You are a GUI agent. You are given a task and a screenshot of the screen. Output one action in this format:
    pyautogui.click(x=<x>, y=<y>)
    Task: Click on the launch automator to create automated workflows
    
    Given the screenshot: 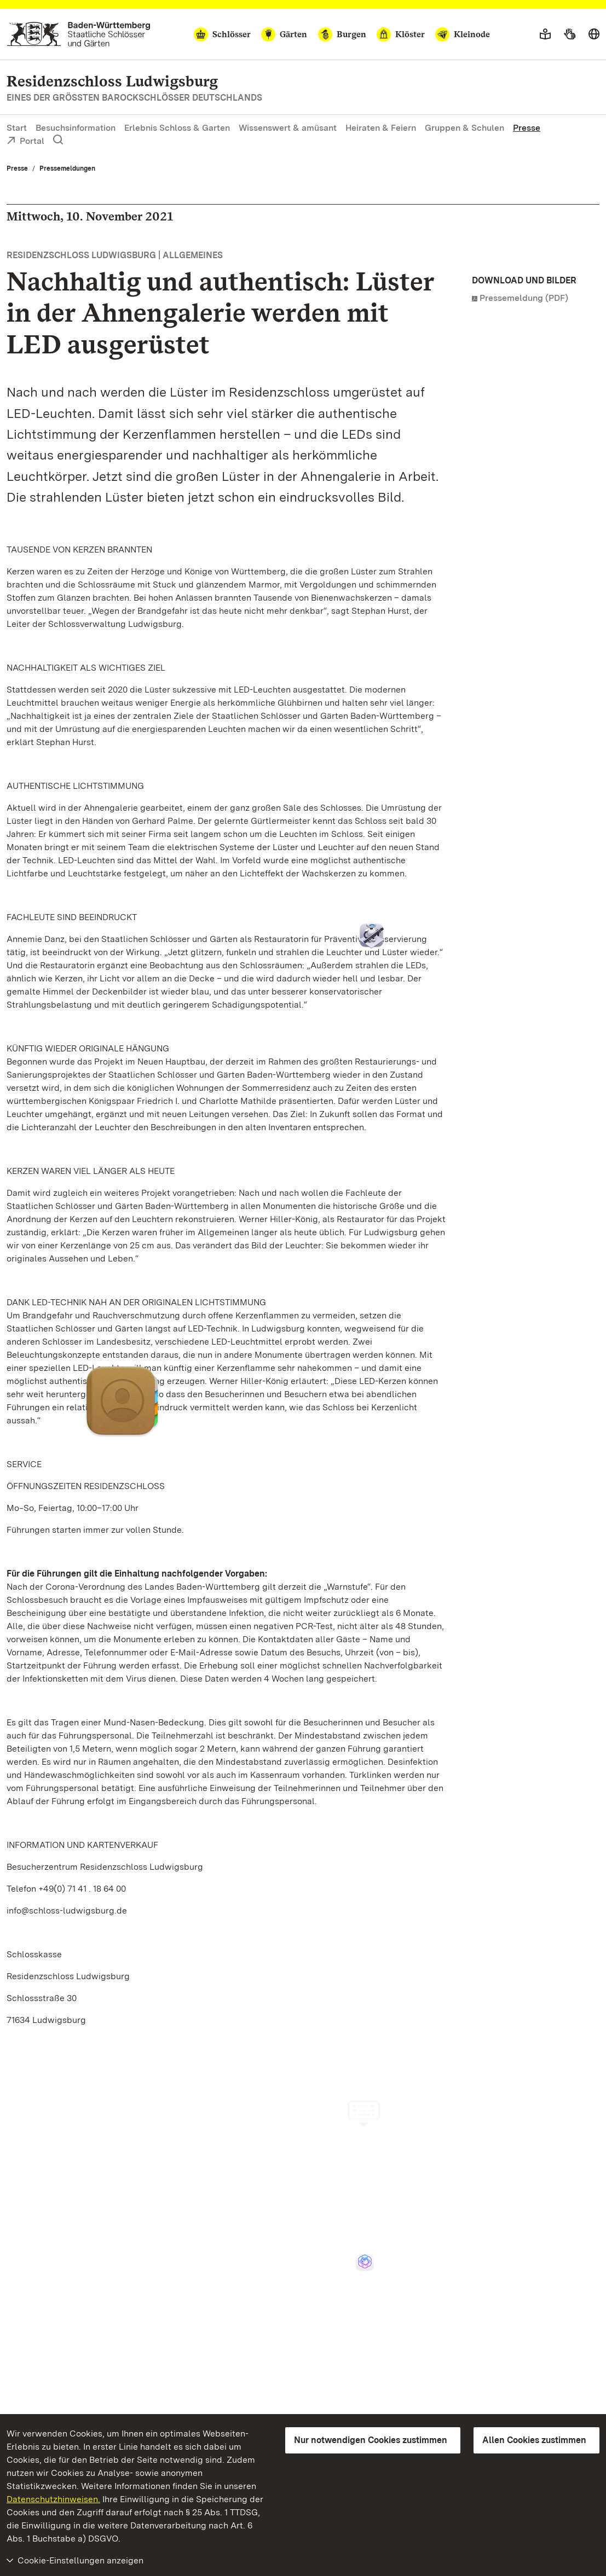 What is the action you would take?
    pyautogui.click(x=371, y=935)
    